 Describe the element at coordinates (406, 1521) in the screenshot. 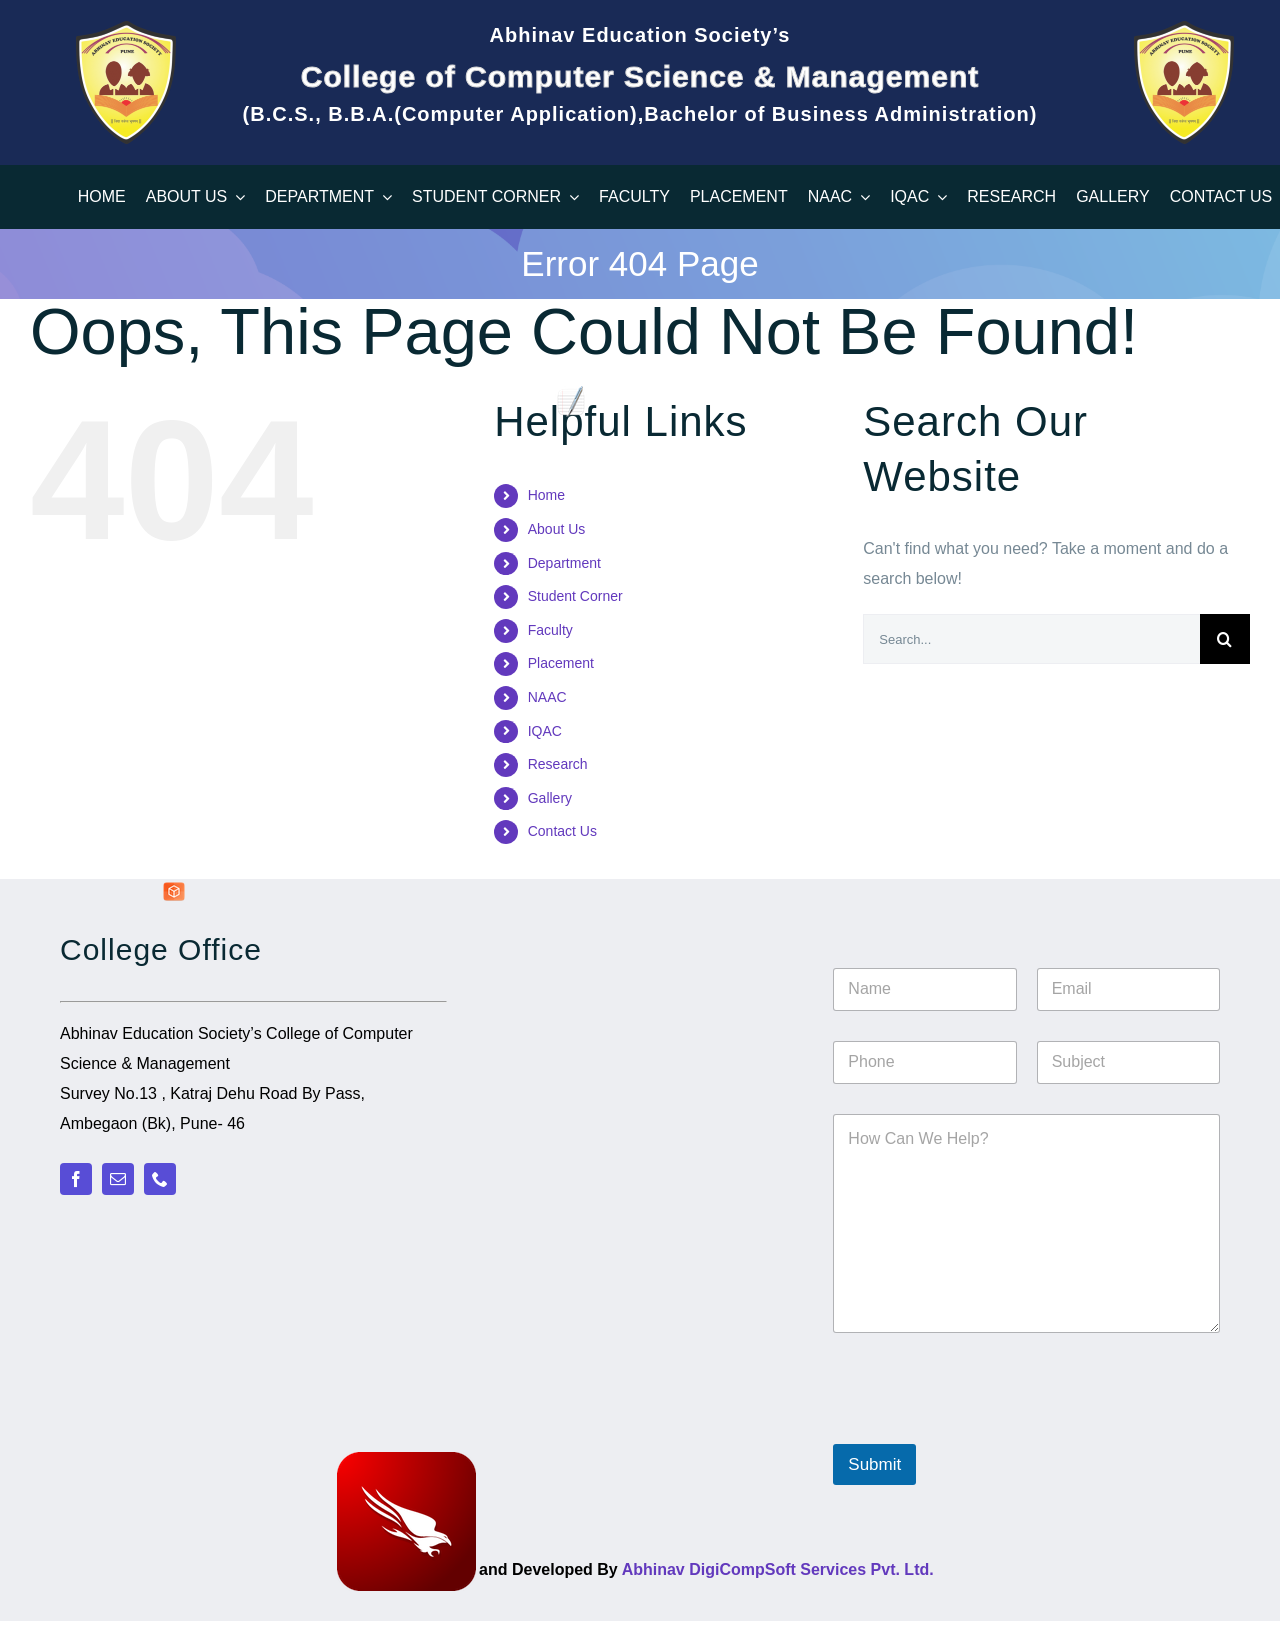

I see `open CrowdStrike Falcon endpoint security app` at that location.